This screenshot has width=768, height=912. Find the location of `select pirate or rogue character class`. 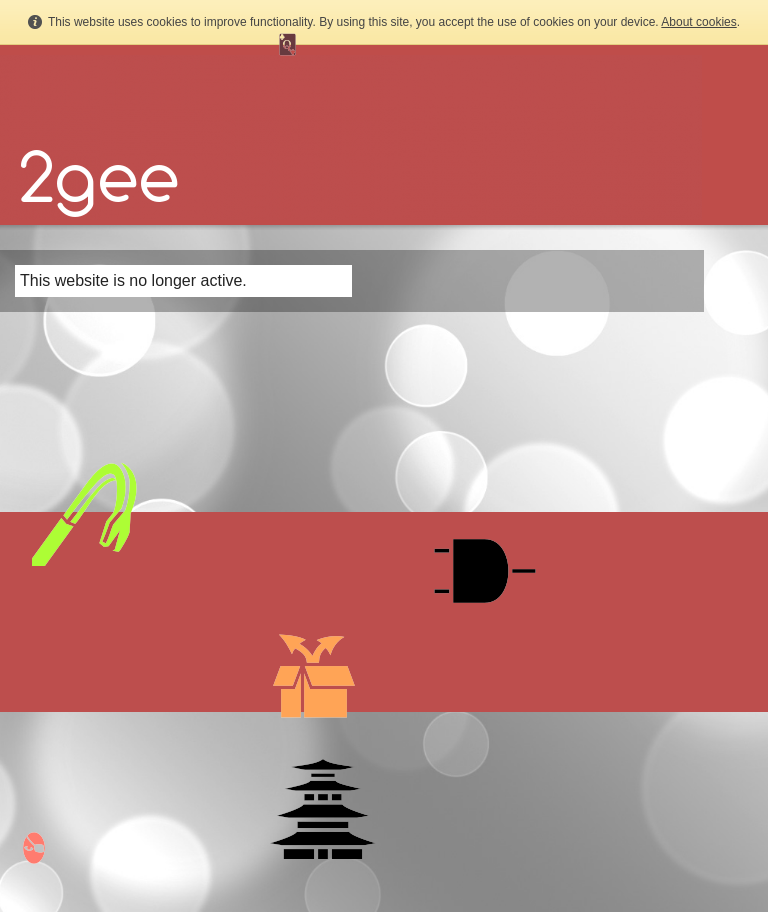

select pirate or rogue character class is located at coordinates (34, 848).